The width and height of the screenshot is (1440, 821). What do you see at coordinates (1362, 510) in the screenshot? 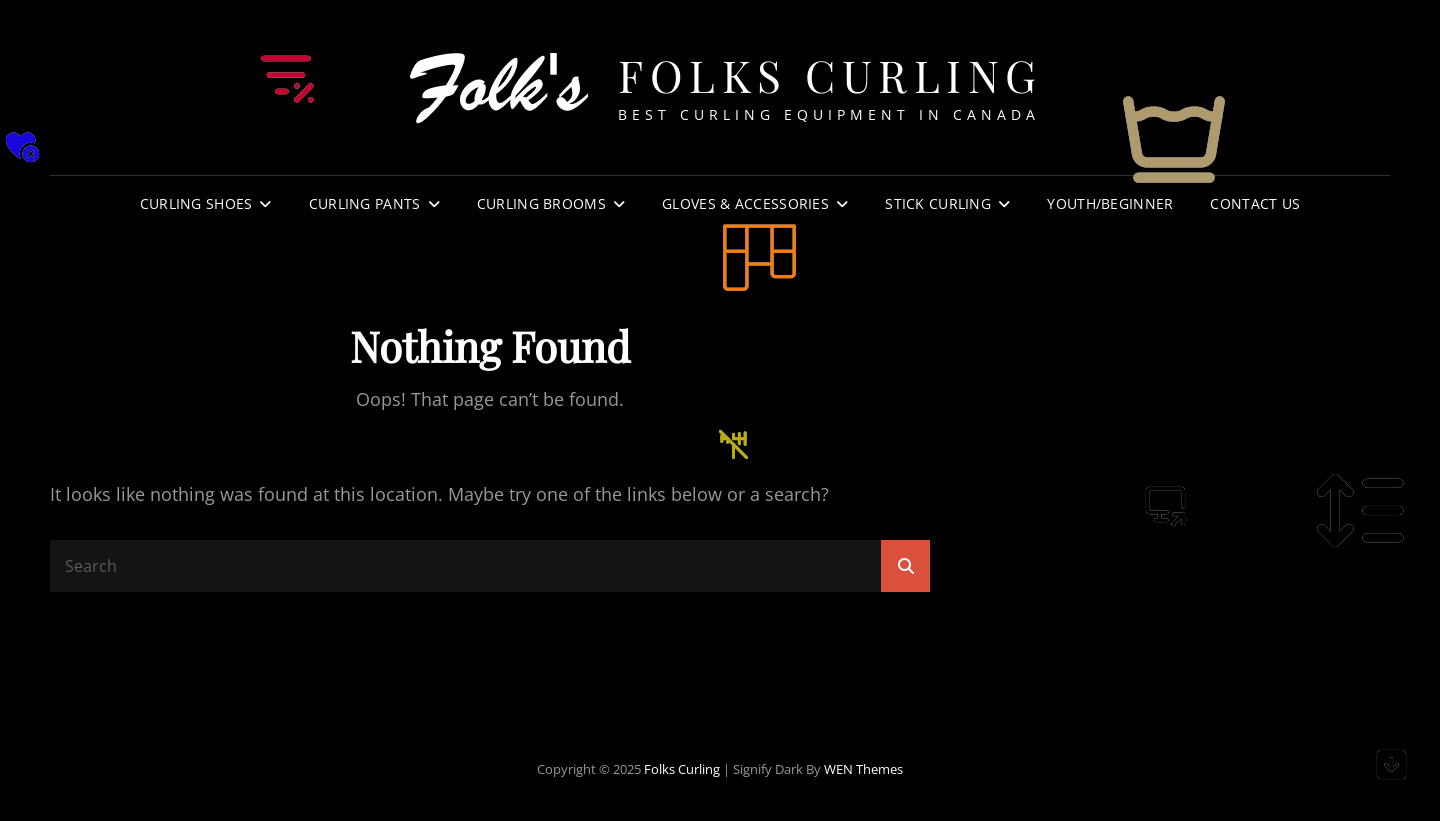
I see `adjust line spacing in text` at bounding box center [1362, 510].